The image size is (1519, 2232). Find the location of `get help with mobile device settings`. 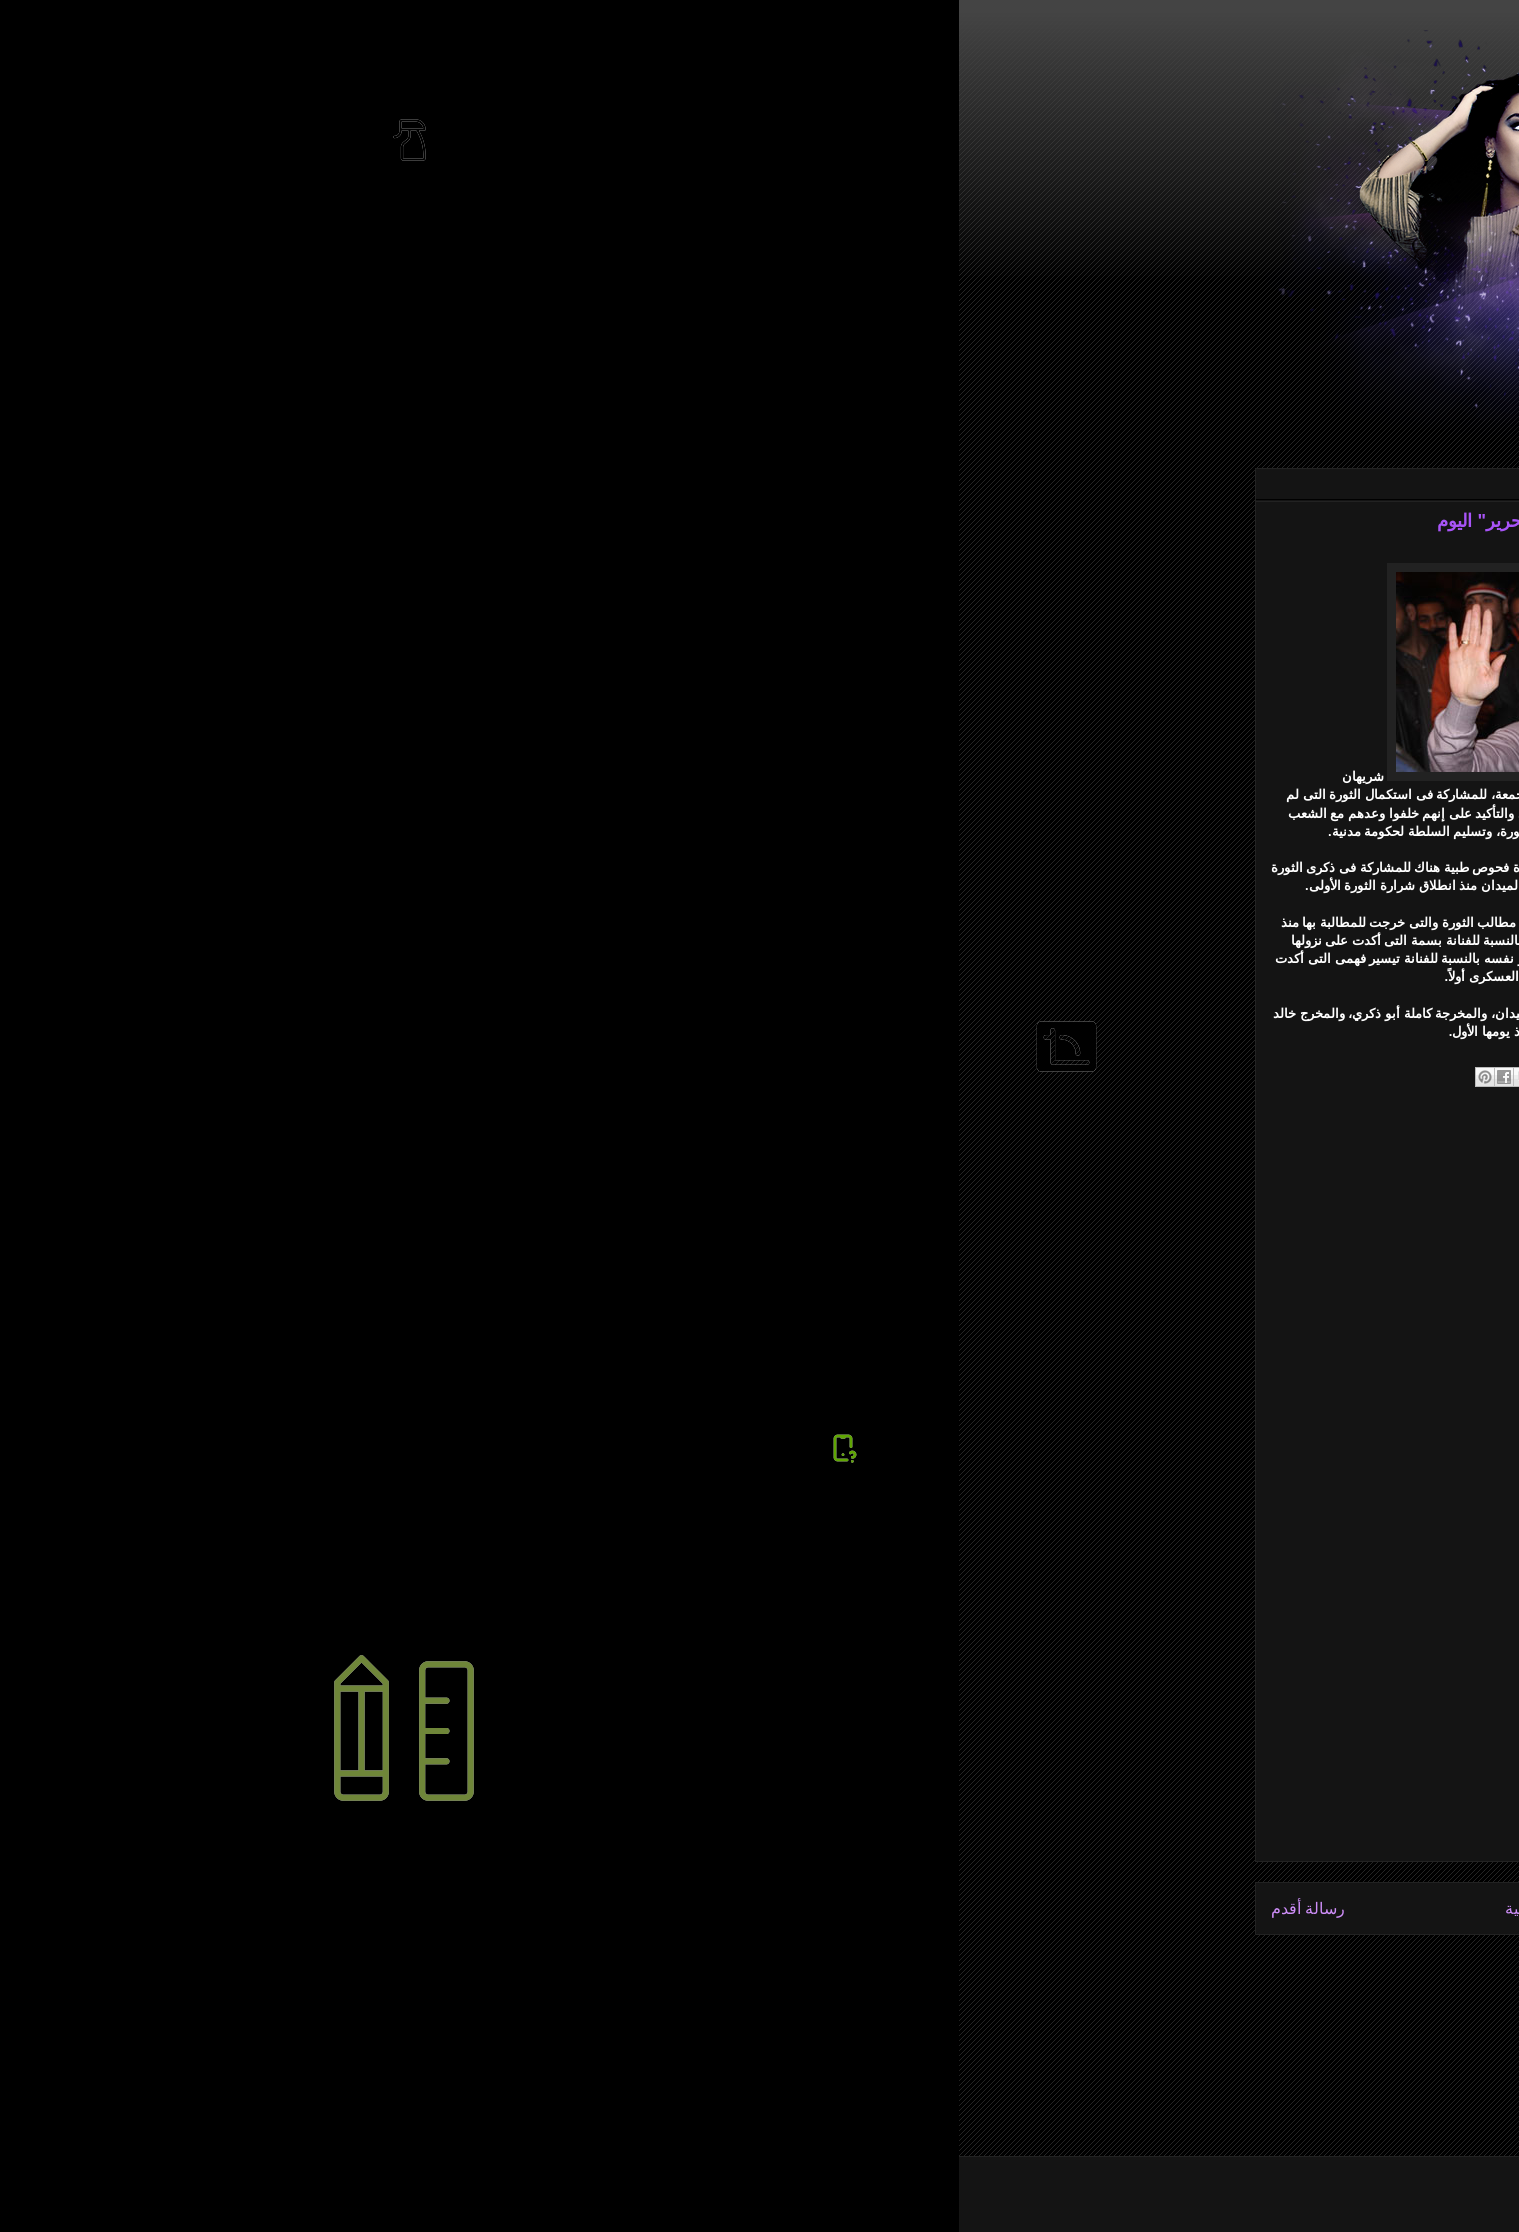

get help with mobile device settings is located at coordinates (843, 1448).